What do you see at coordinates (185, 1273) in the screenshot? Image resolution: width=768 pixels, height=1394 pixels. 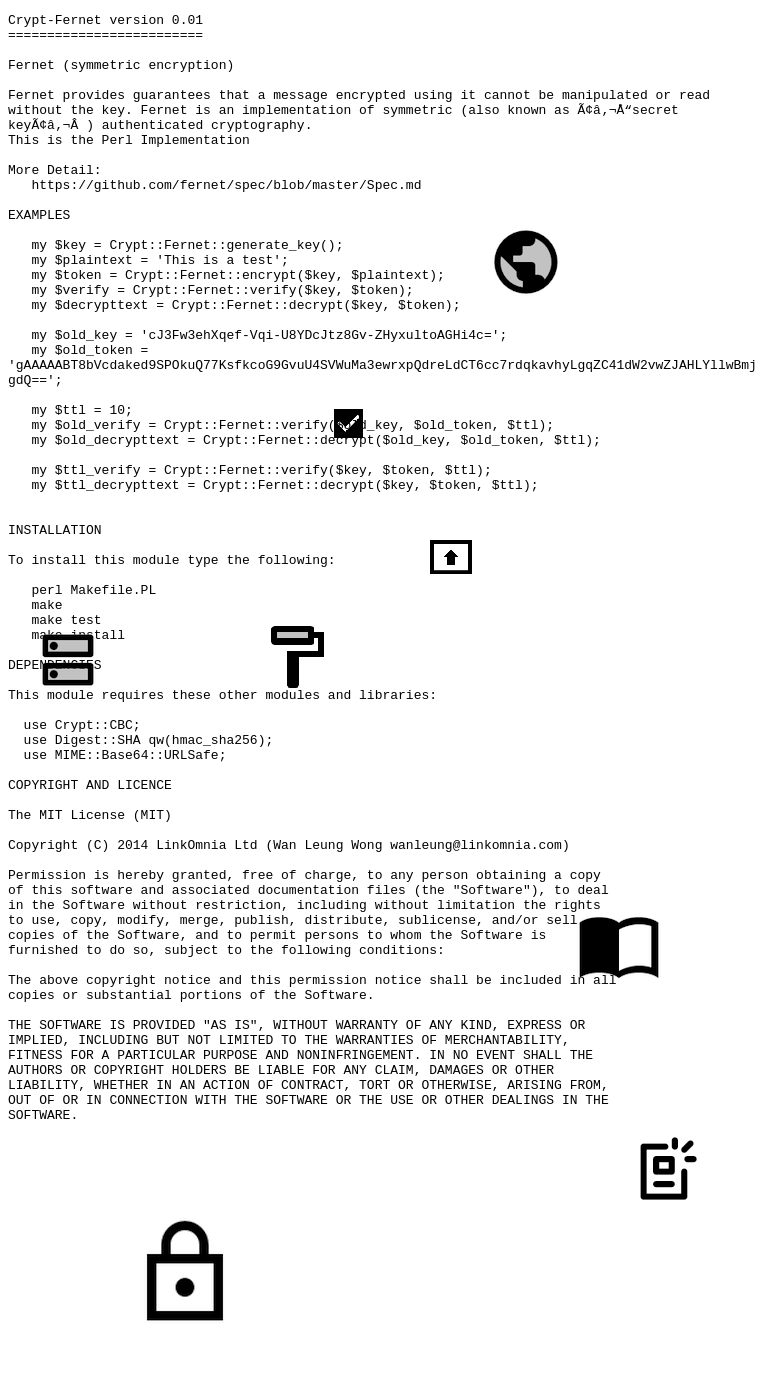 I see `indicates a locked or secured item` at bounding box center [185, 1273].